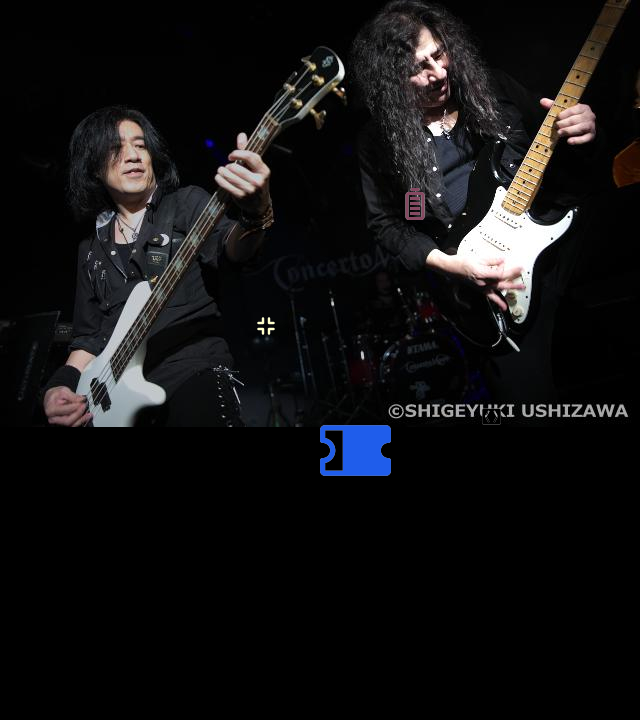 The width and height of the screenshot is (640, 720). Describe the element at coordinates (415, 204) in the screenshot. I see `indicates battery is fully charged` at that location.